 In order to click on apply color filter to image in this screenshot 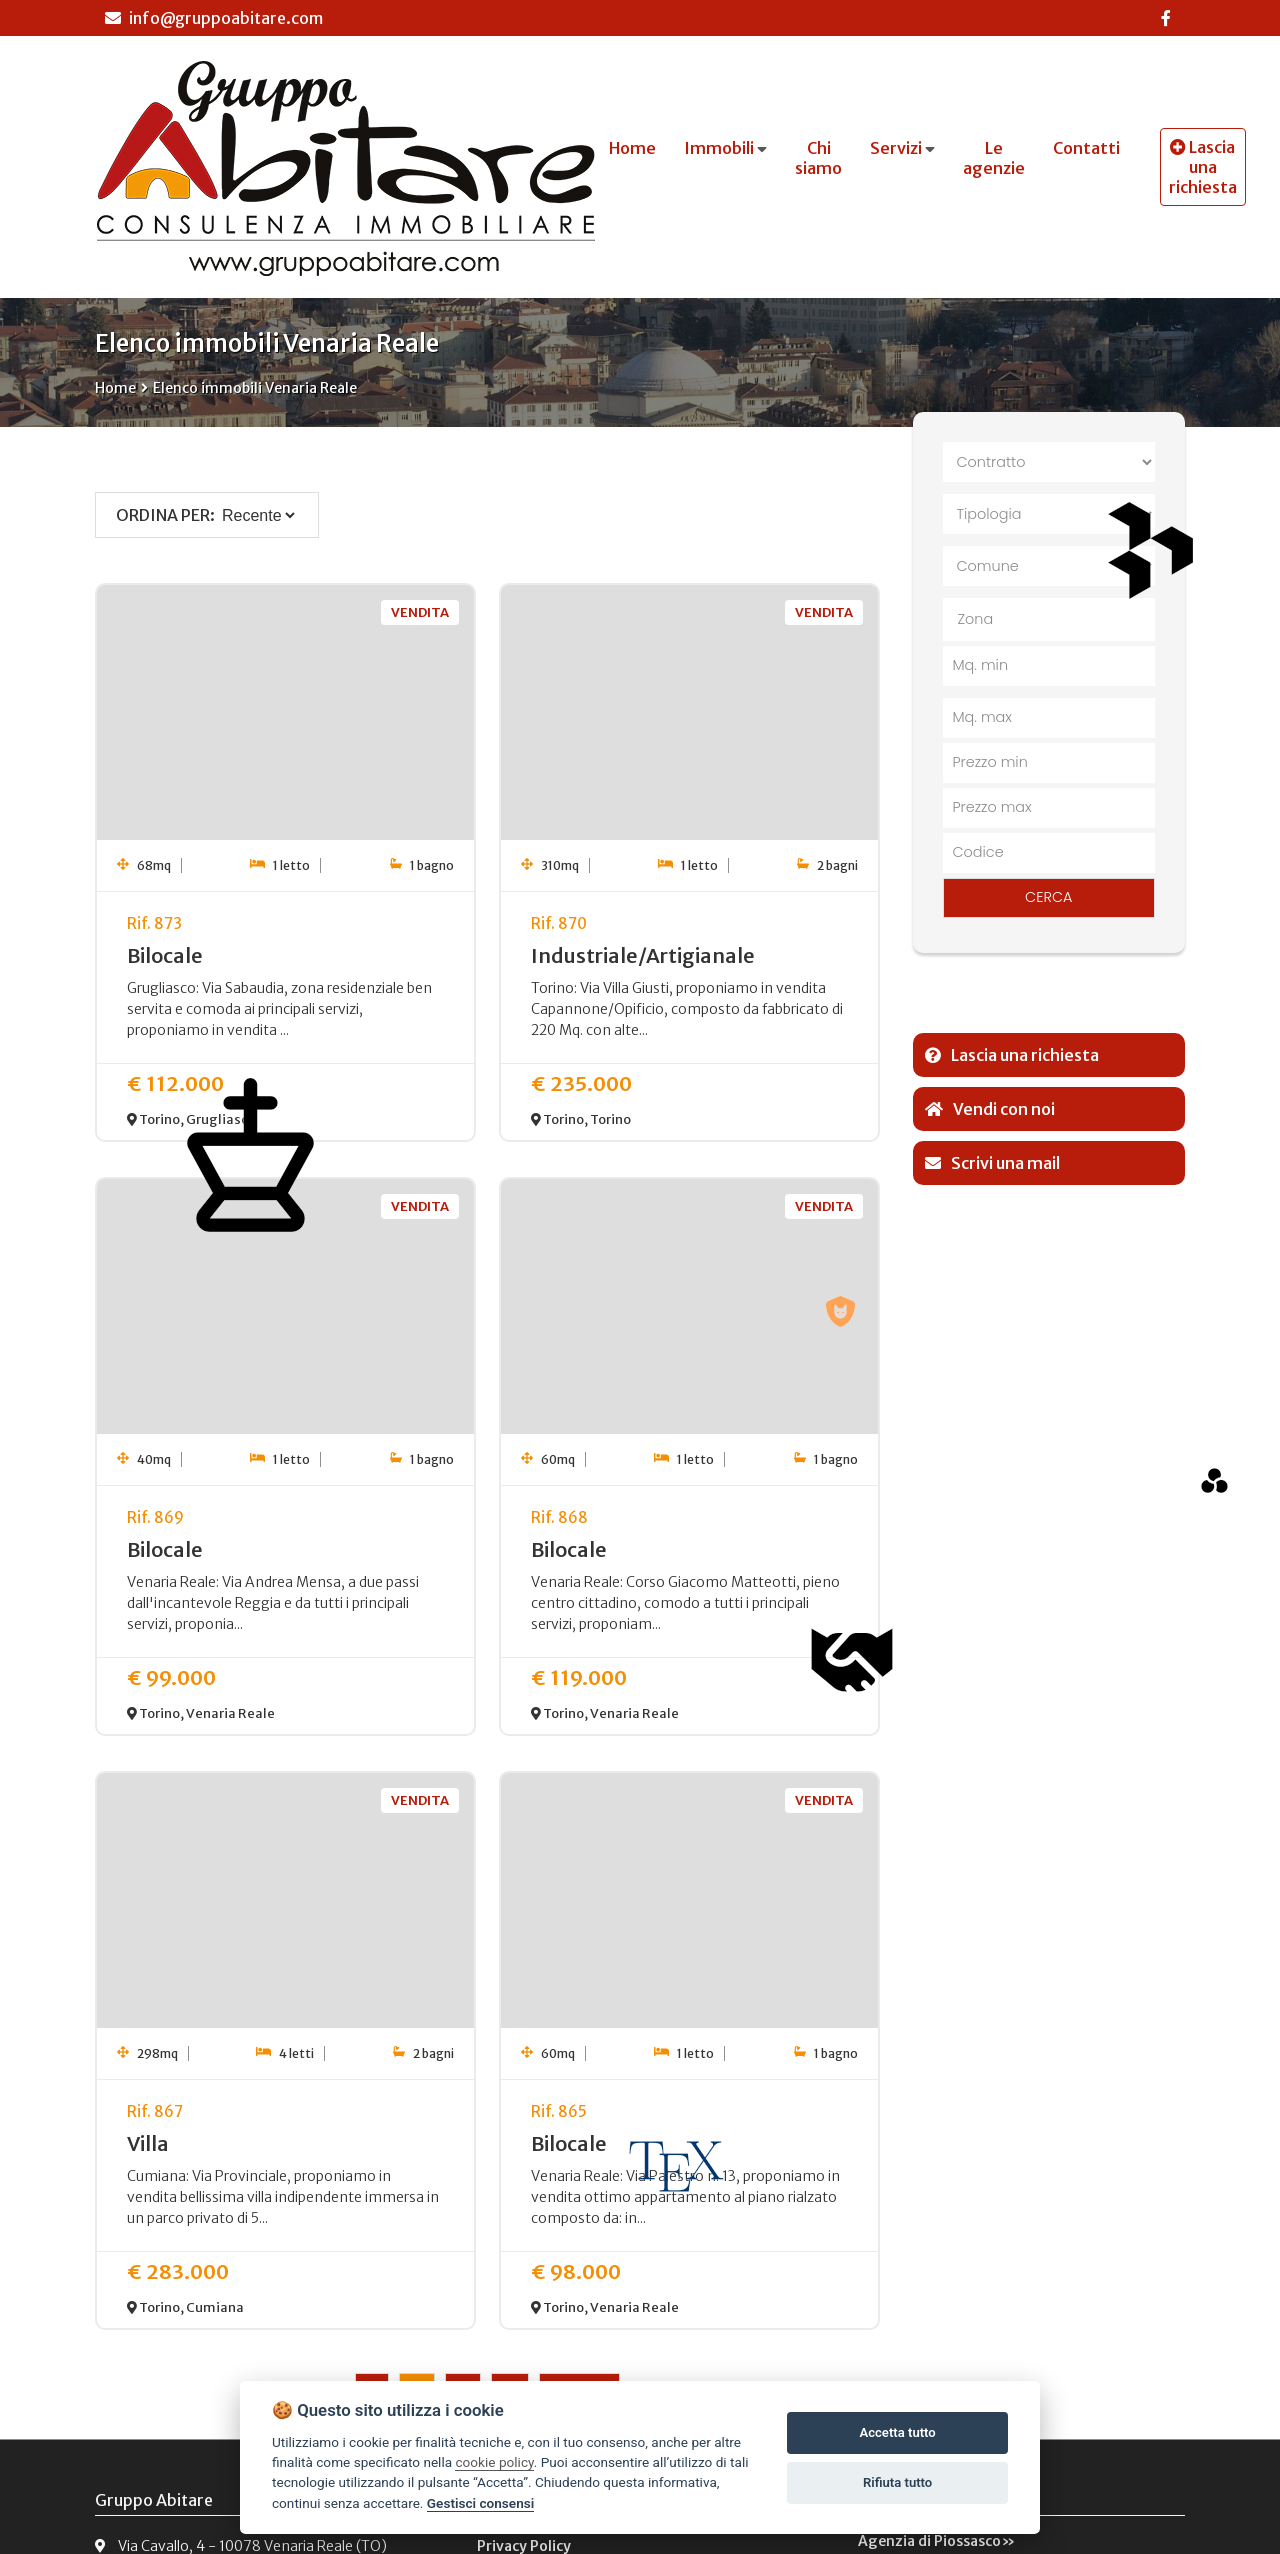, I will do `click(1214, 1482)`.